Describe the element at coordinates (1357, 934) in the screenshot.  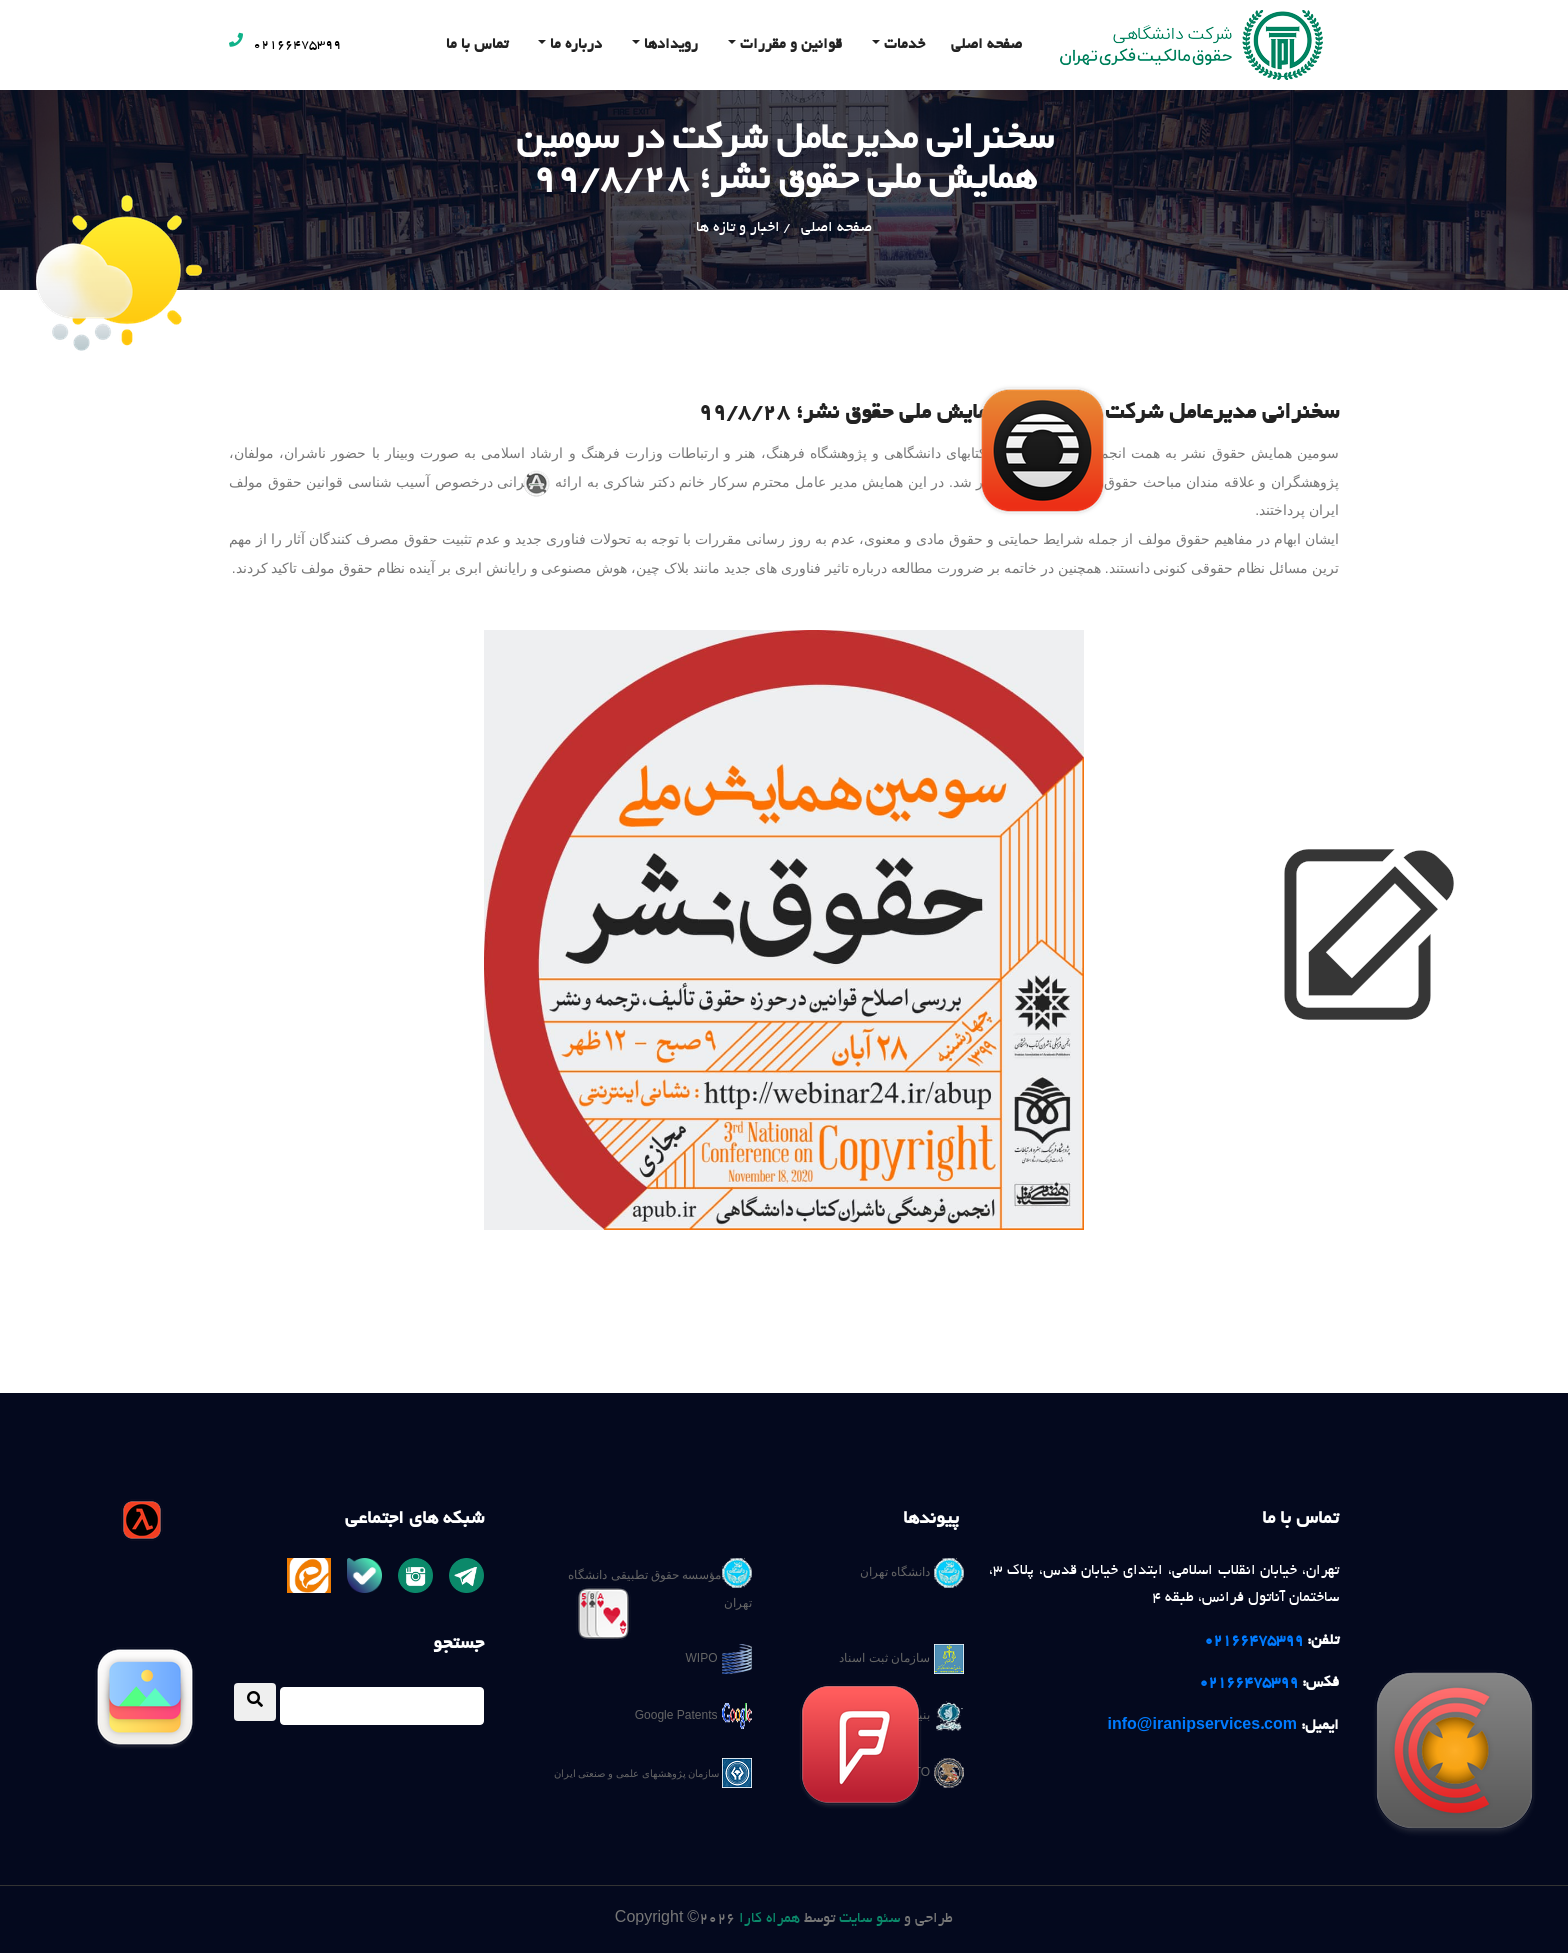
I see `open text editor application` at that location.